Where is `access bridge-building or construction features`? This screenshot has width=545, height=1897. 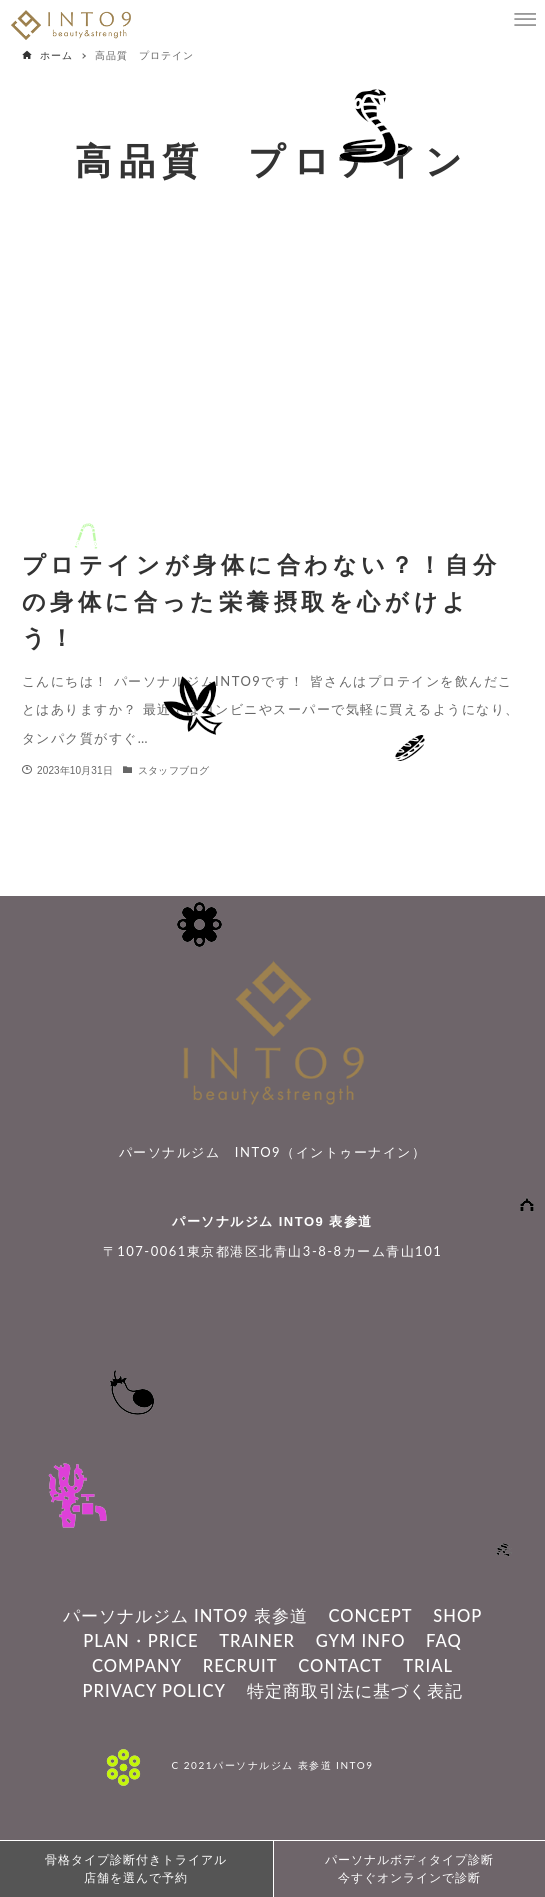 access bridge-building or construction features is located at coordinates (527, 1204).